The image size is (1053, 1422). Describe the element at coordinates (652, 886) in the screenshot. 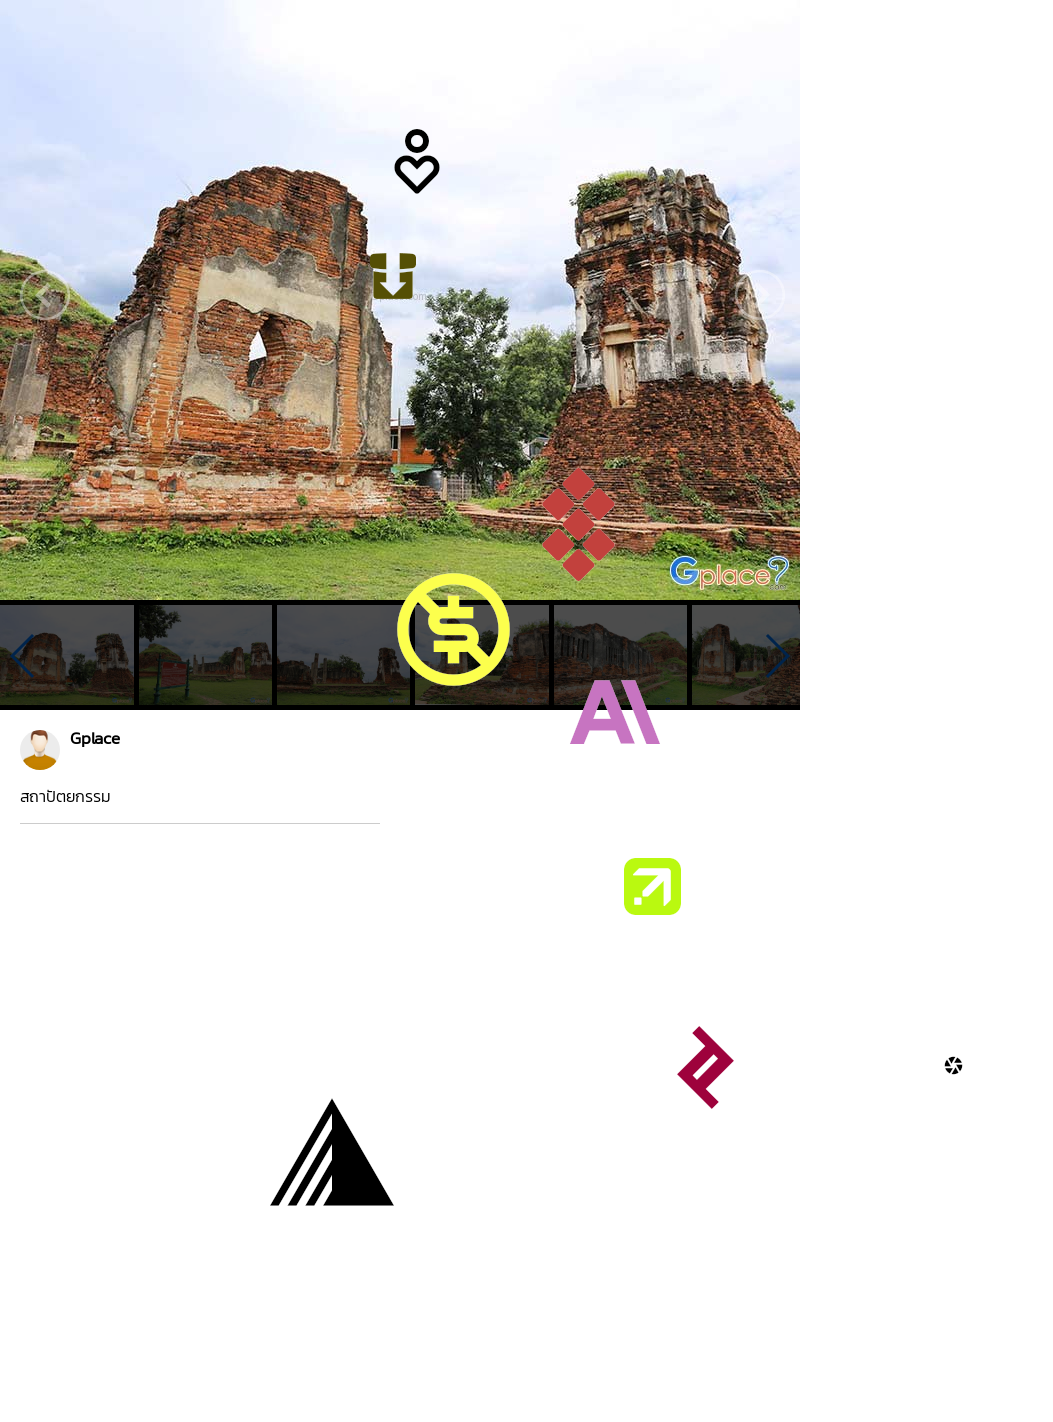

I see `open the Expedia travel booking app` at that location.